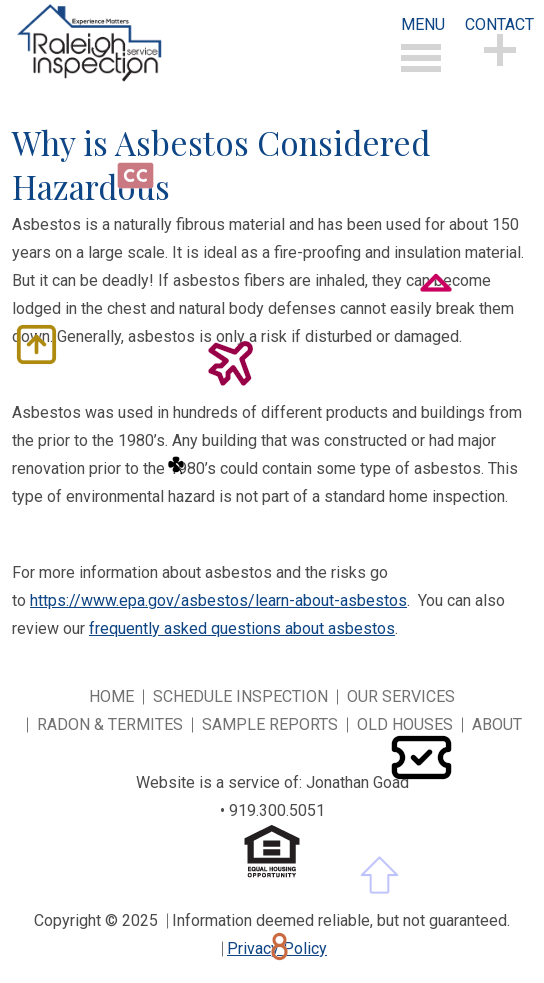 The image size is (544, 983). Describe the element at coordinates (36, 344) in the screenshot. I see `upload a file or image` at that location.